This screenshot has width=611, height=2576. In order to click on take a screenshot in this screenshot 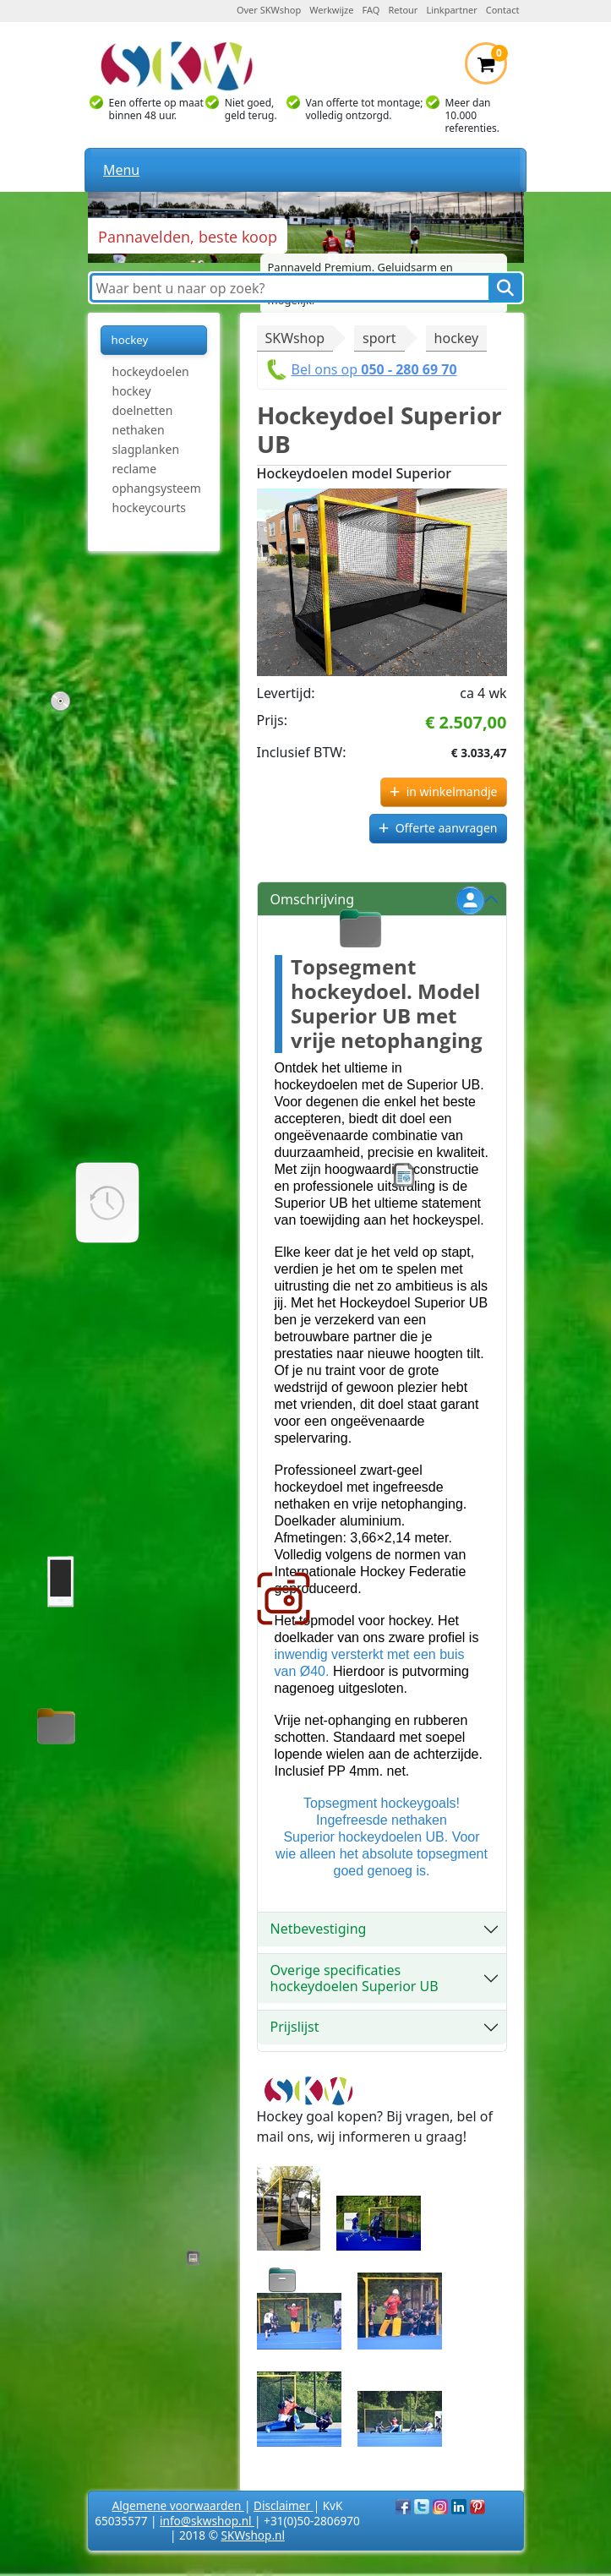, I will do `click(283, 1598)`.